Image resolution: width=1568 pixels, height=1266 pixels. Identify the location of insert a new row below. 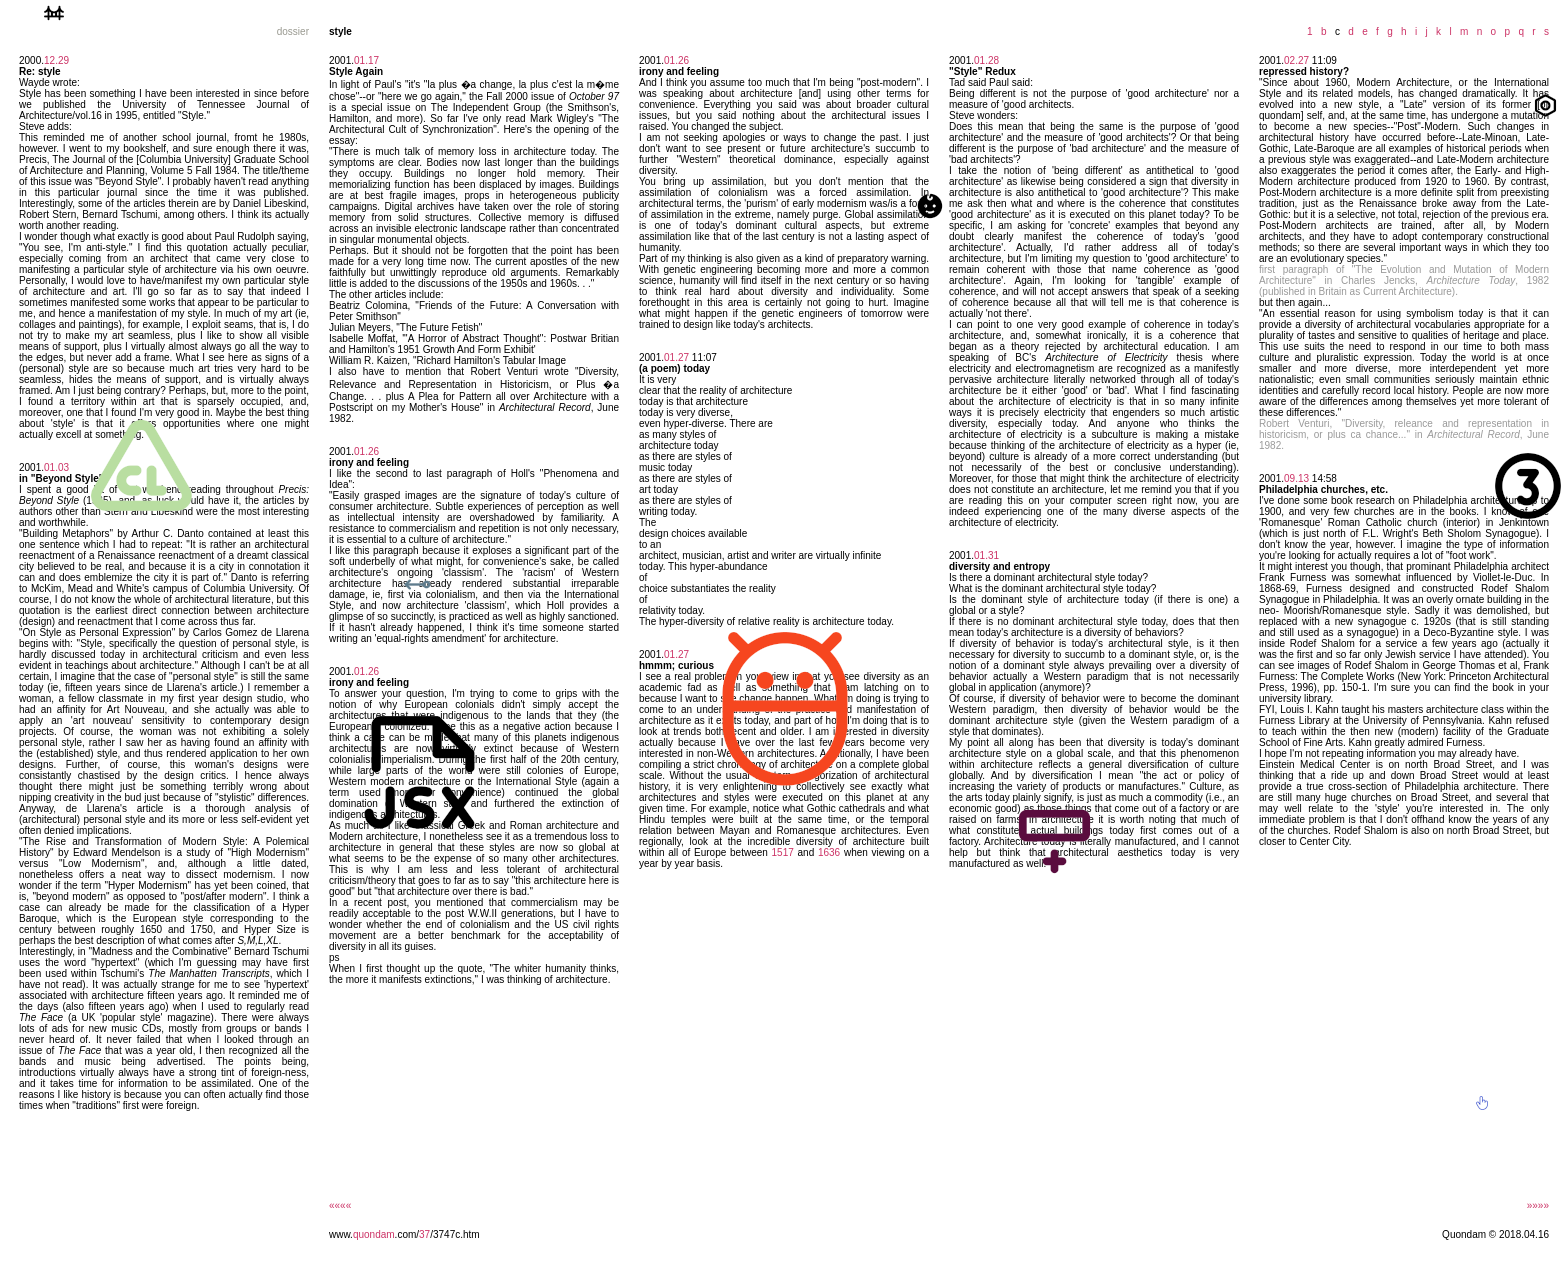
(1054, 841).